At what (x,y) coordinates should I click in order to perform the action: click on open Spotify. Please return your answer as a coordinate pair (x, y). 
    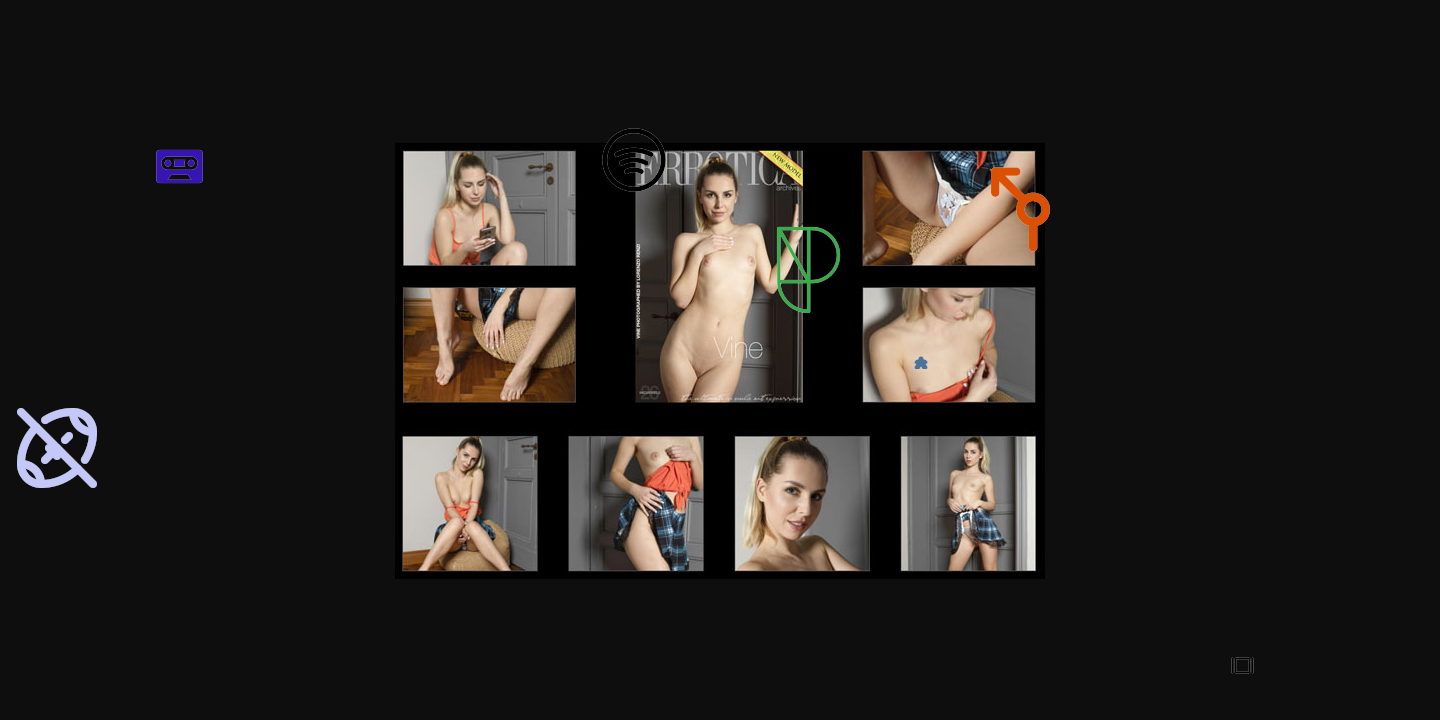
    Looking at the image, I should click on (634, 160).